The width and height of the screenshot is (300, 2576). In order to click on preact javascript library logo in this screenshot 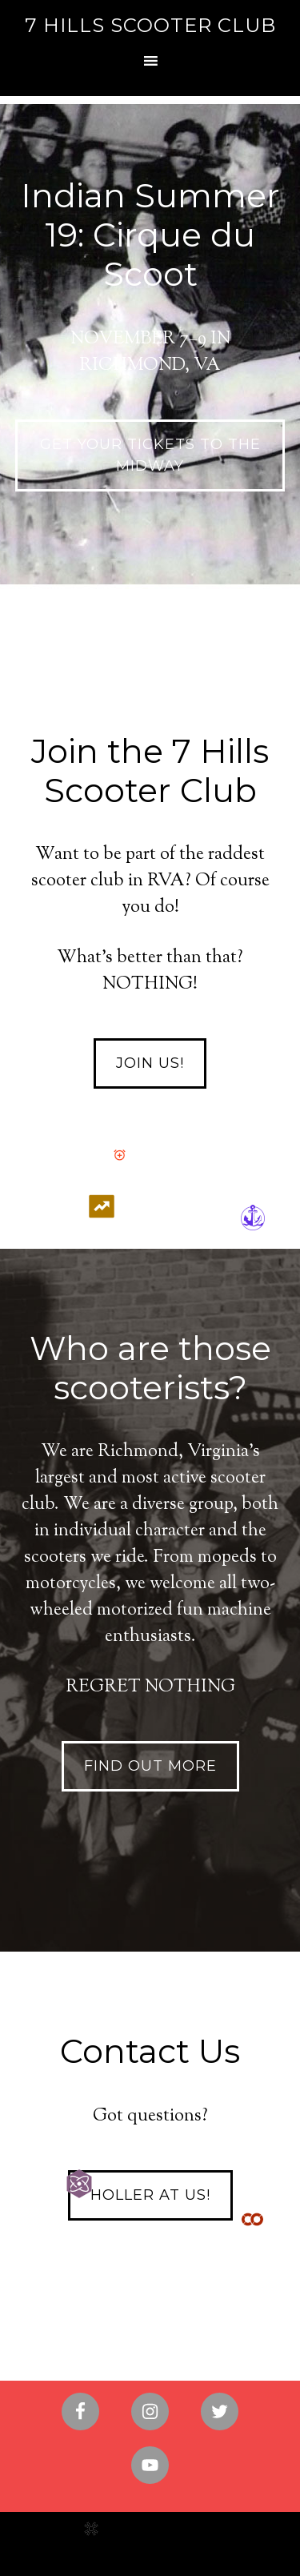, I will do `click(79, 2184)`.